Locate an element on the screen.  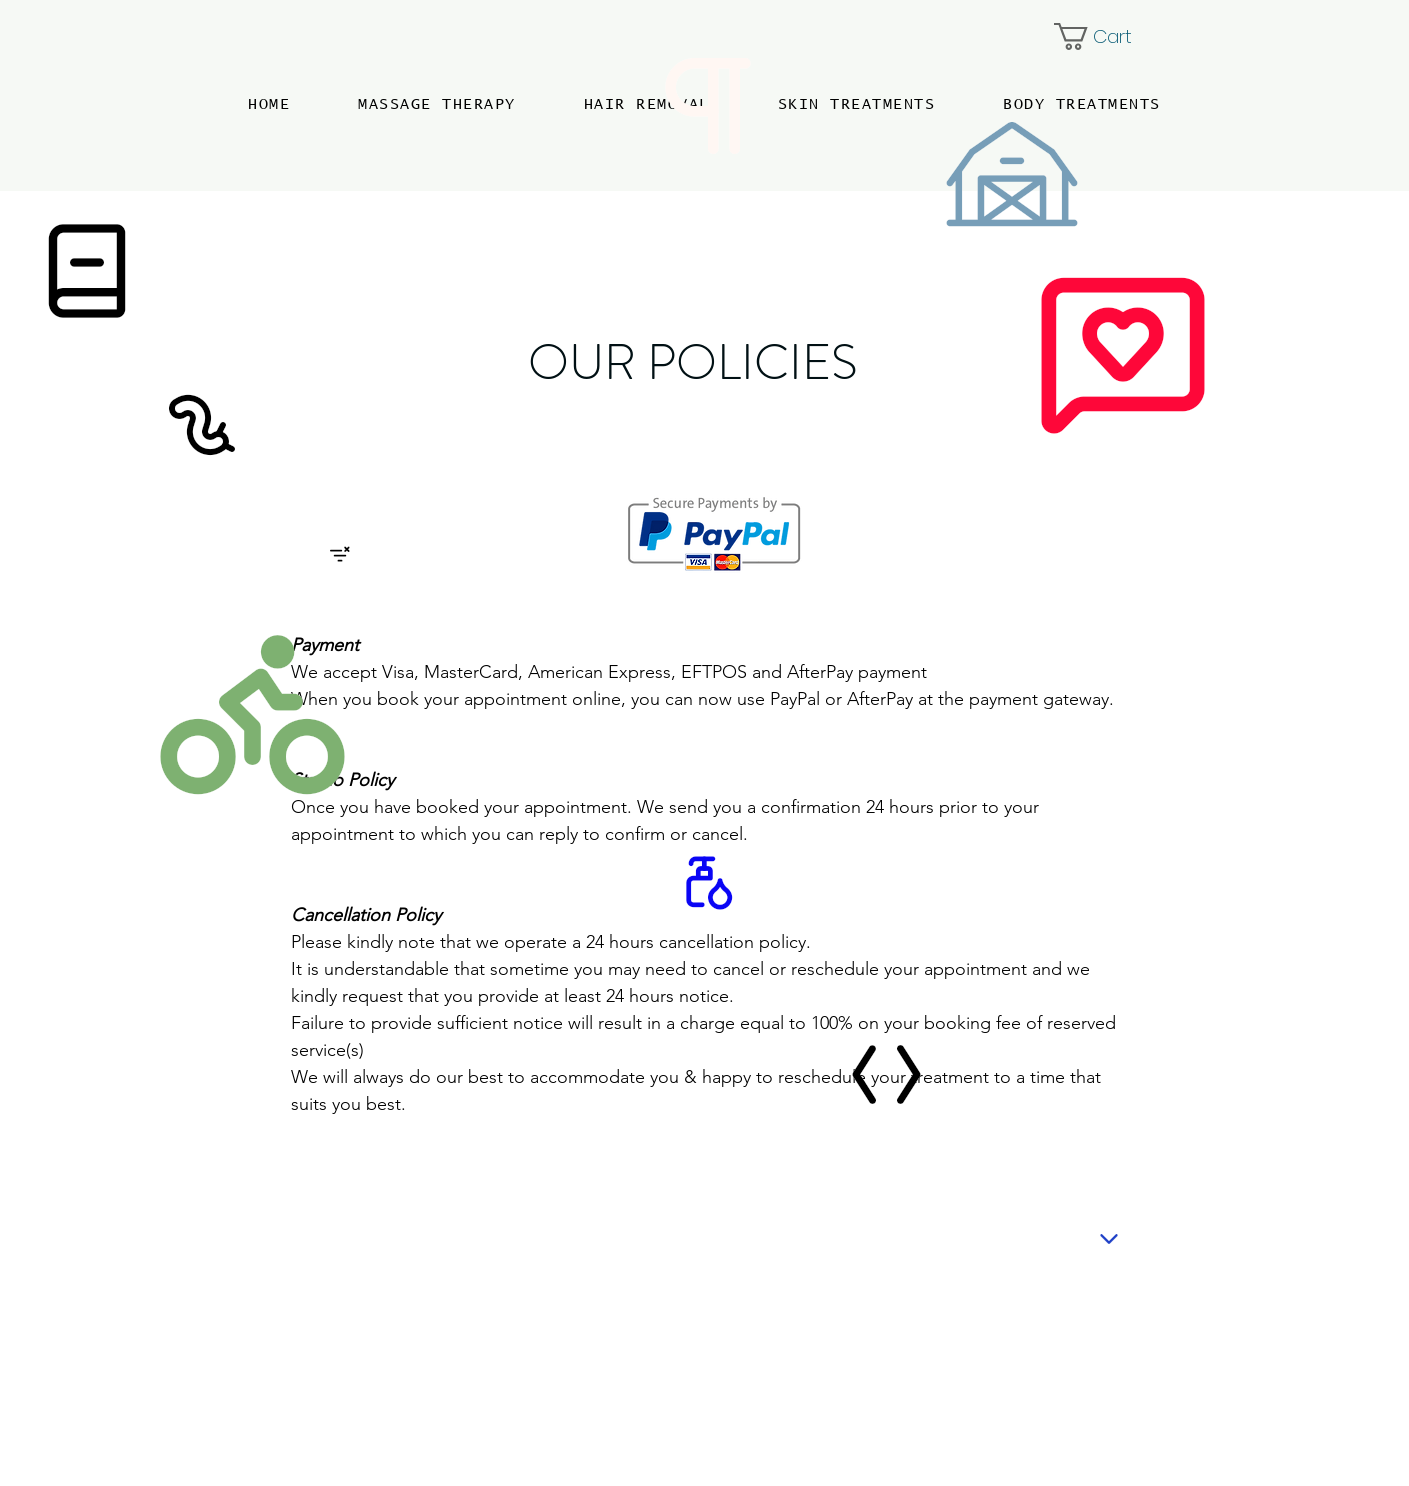
remove or clear active filters is located at coordinates (340, 556).